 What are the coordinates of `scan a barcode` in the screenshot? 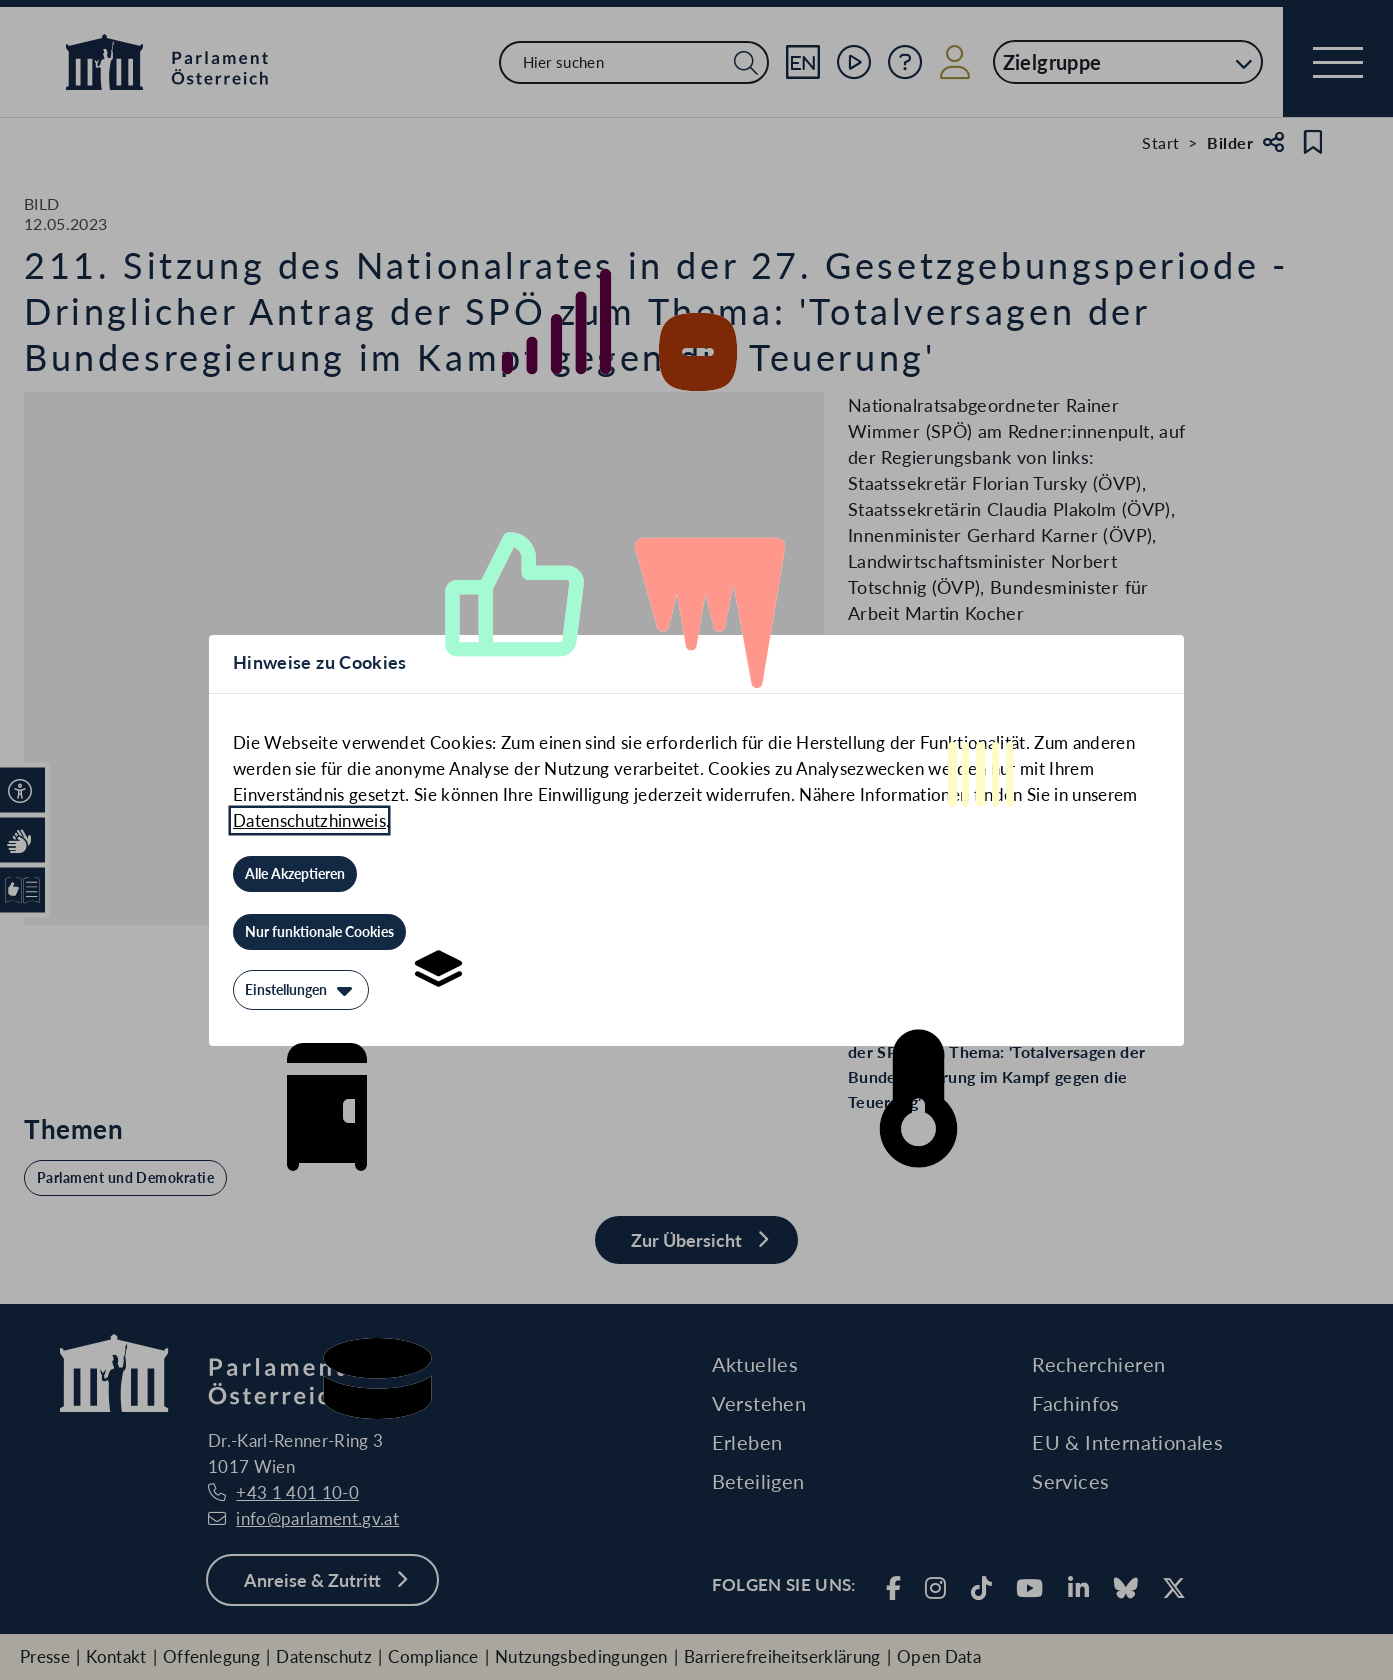 It's located at (980, 774).